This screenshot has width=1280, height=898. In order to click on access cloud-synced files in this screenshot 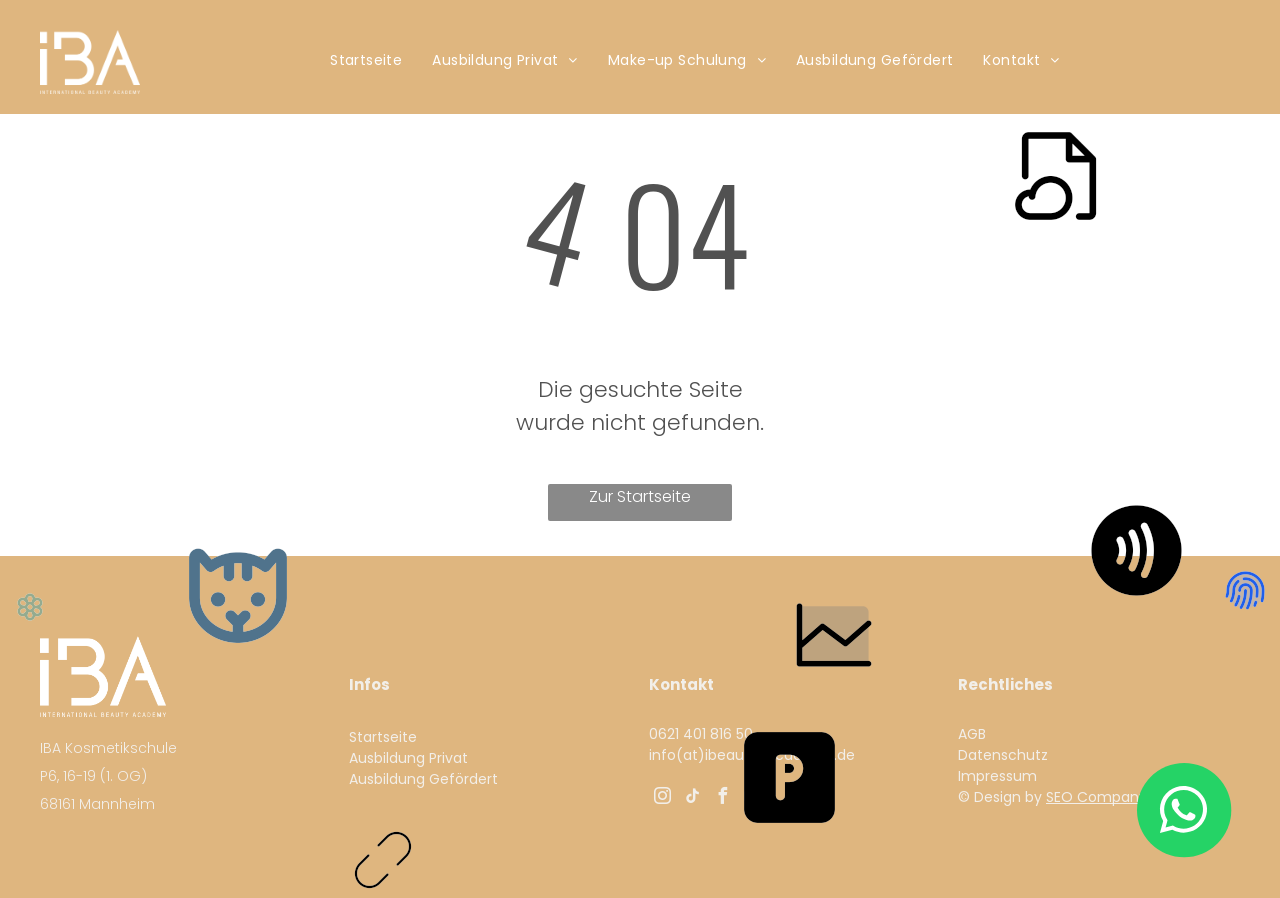, I will do `click(1059, 176)`.